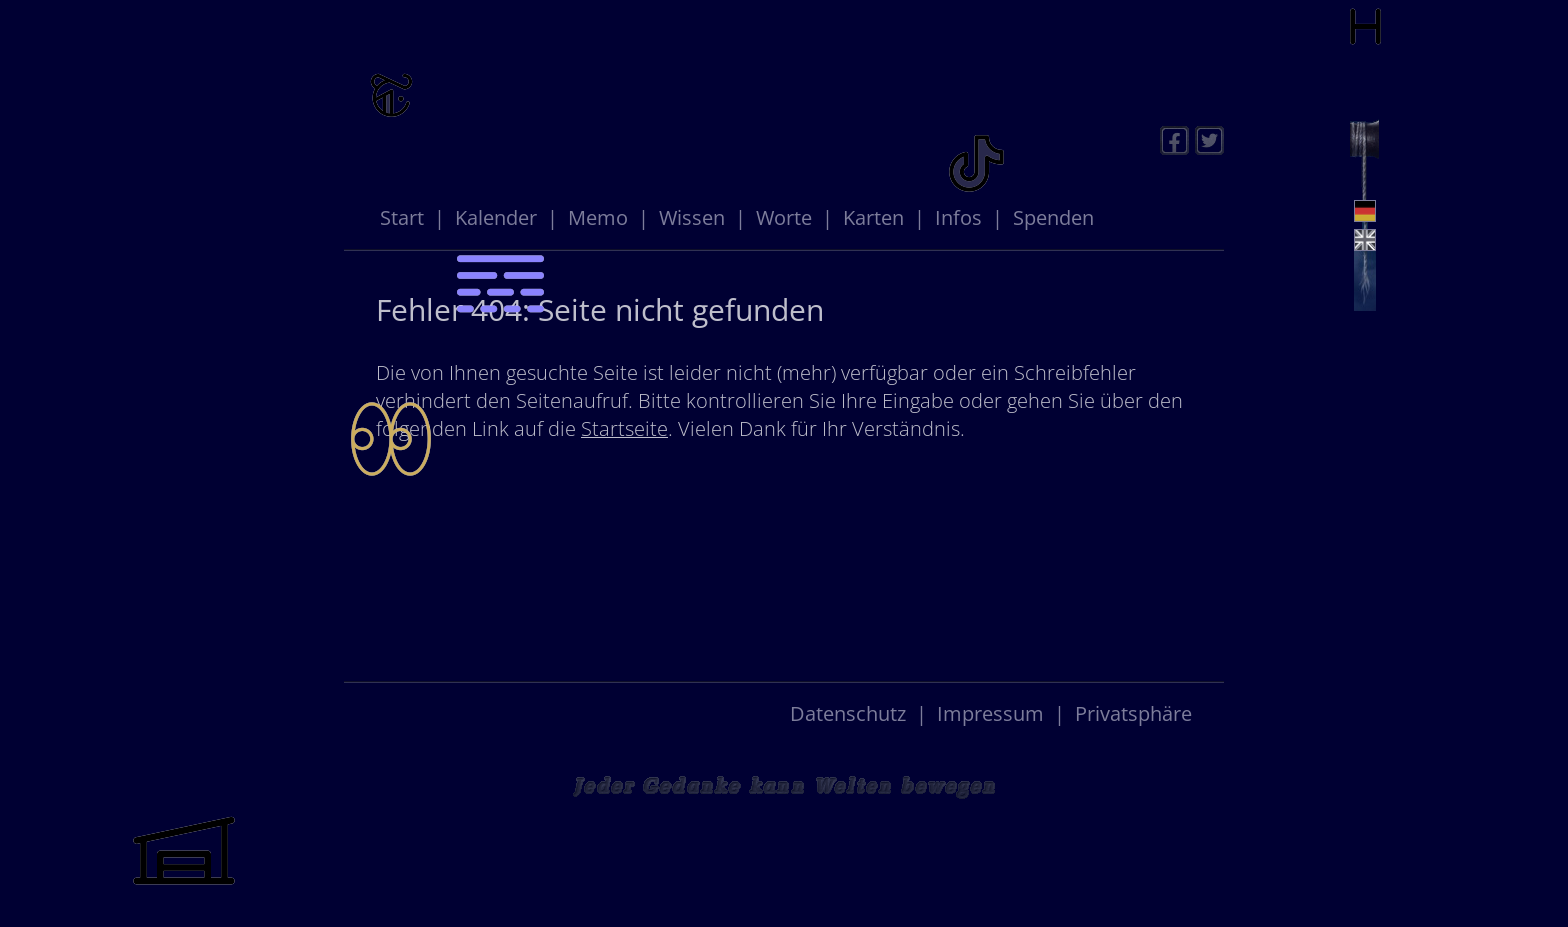  I want to click on open TikTok app, so click(976, 164).